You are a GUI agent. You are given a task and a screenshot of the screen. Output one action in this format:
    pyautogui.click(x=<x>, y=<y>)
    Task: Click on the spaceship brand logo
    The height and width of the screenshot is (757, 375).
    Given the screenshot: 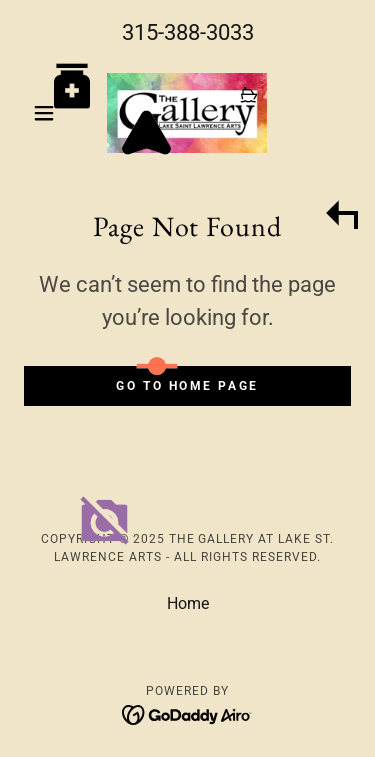 What is the action you would take?
    pyautogui.click(x=146, y=132)
    